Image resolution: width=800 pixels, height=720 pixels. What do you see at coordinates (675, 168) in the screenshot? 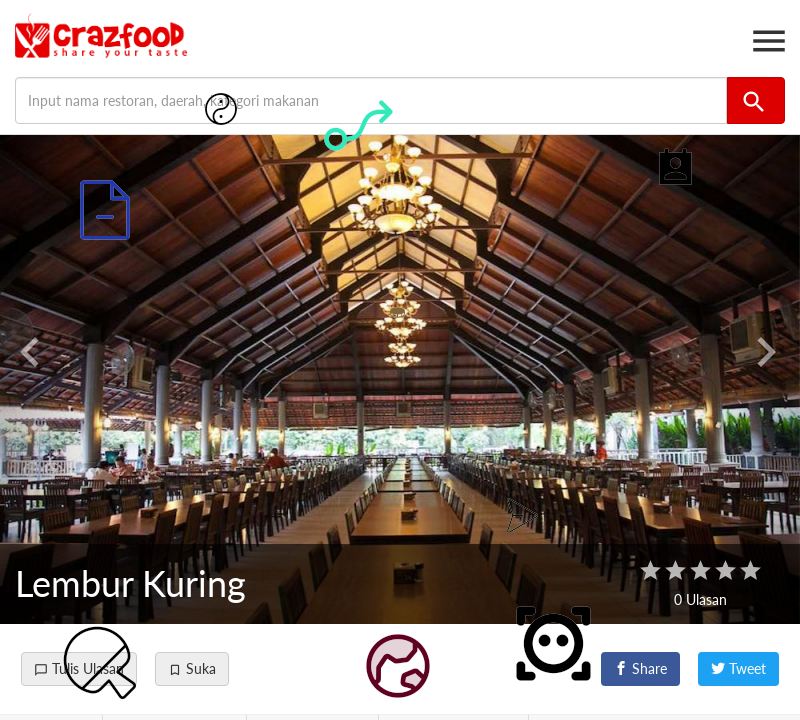
I see `view contact's calendar or schedule` at bounding box center [675, 168].